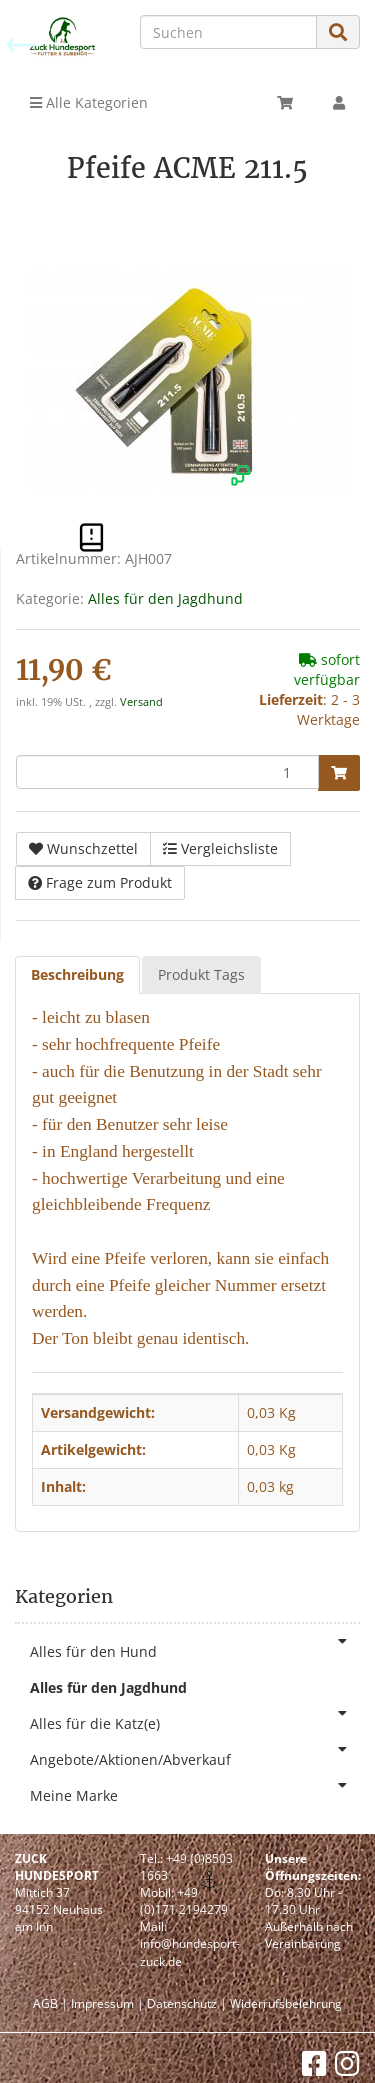  What do you see at coordinates (209, 1880) in the screenshot?
I see `anchor a link or section on a page` at bounding box center [209, 1880].